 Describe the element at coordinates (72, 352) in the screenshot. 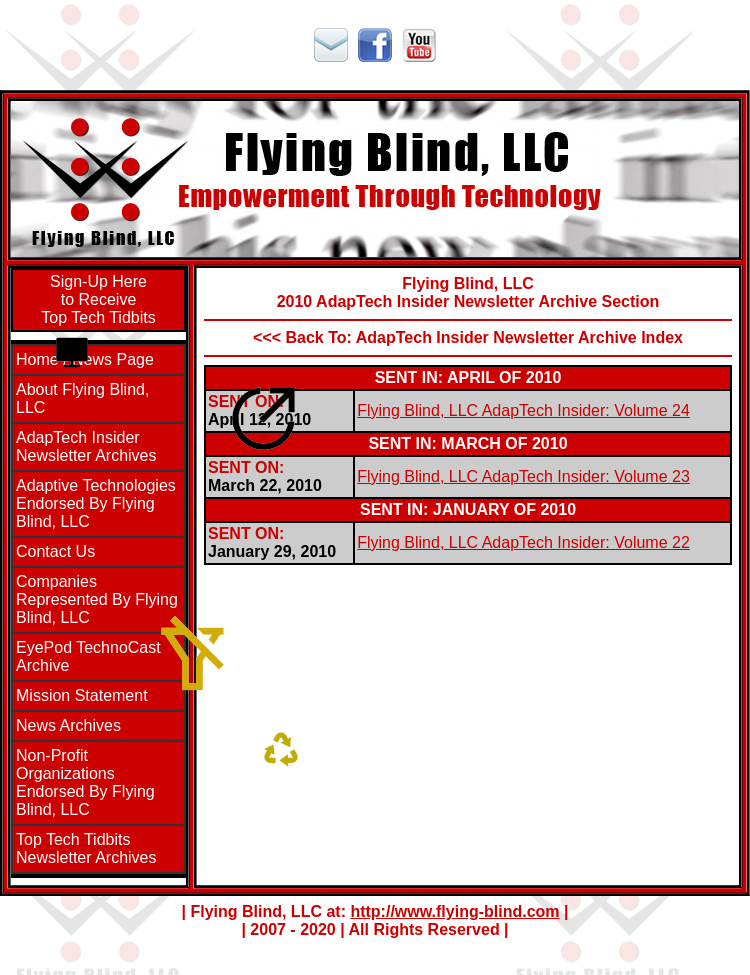

I see `access desktop or computer settings` at that location.